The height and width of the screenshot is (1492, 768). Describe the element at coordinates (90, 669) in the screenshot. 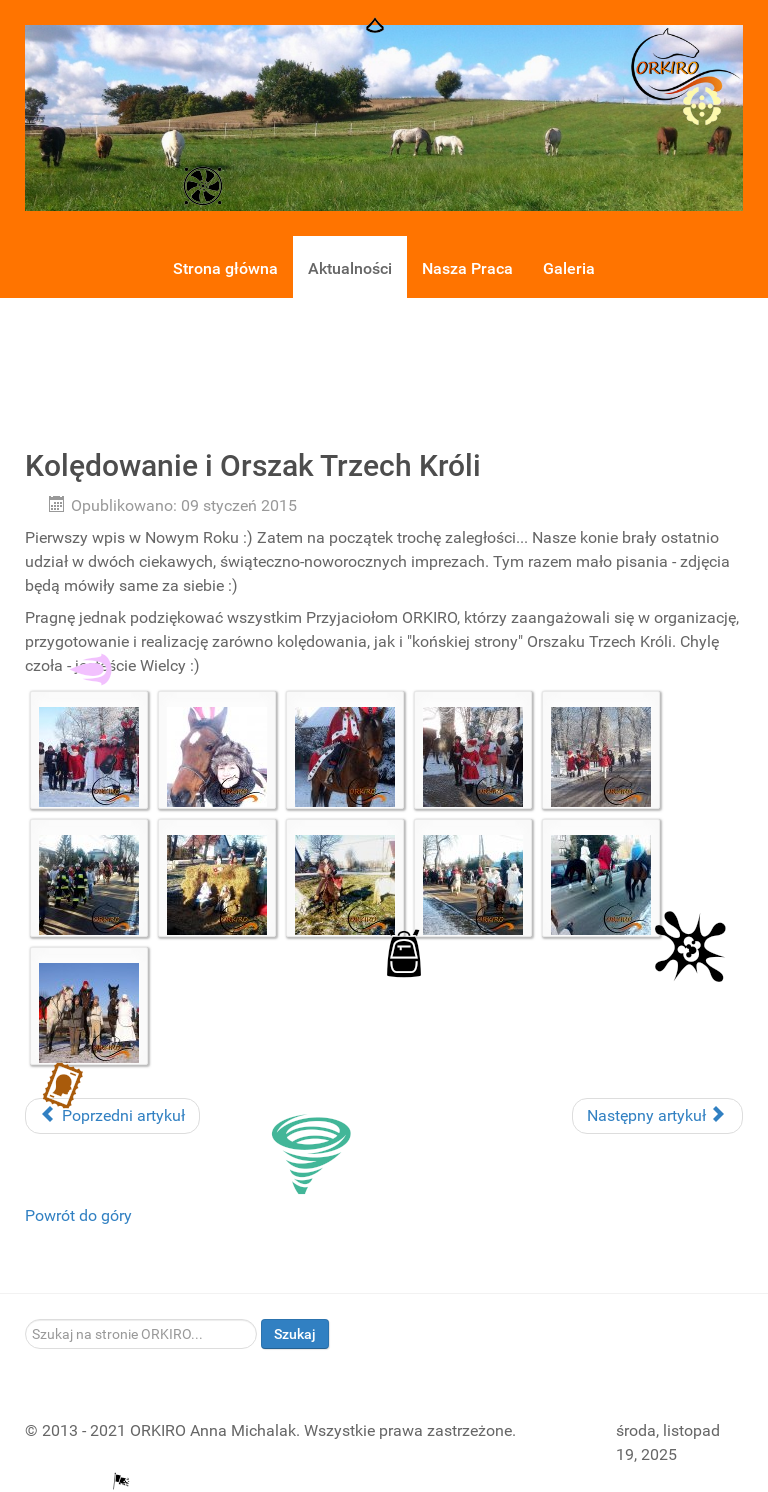

I see `select the lucifer cannon weapon` at that location.